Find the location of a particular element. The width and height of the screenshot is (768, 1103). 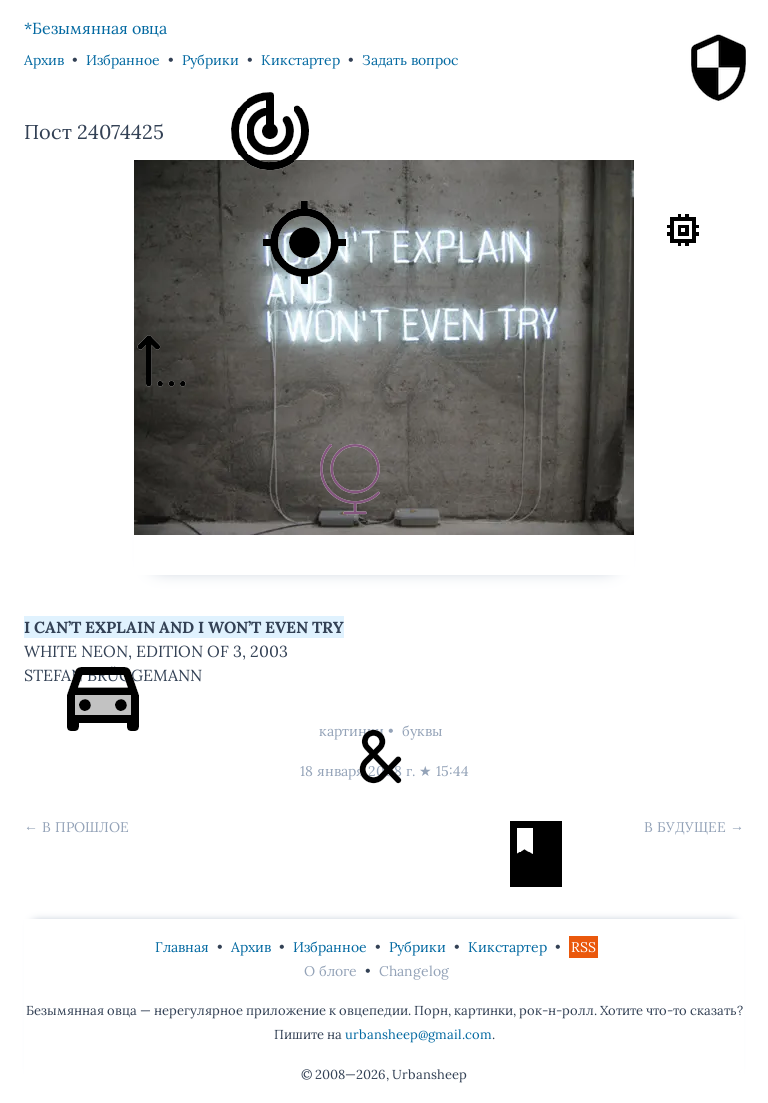

represents the y-axis in a chart or graph is located at coordinates (163, 361).